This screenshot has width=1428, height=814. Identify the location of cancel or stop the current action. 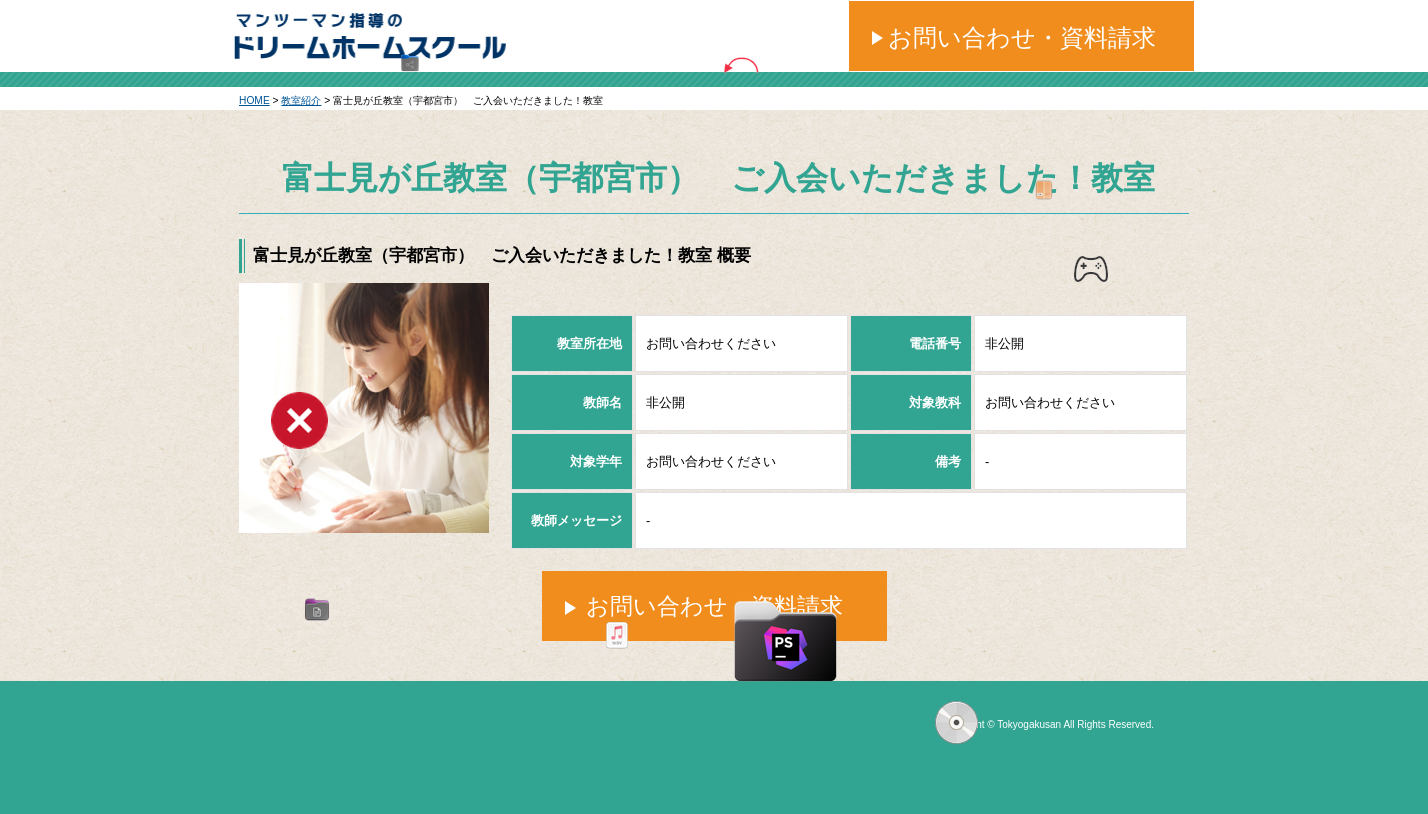
(299, 420).